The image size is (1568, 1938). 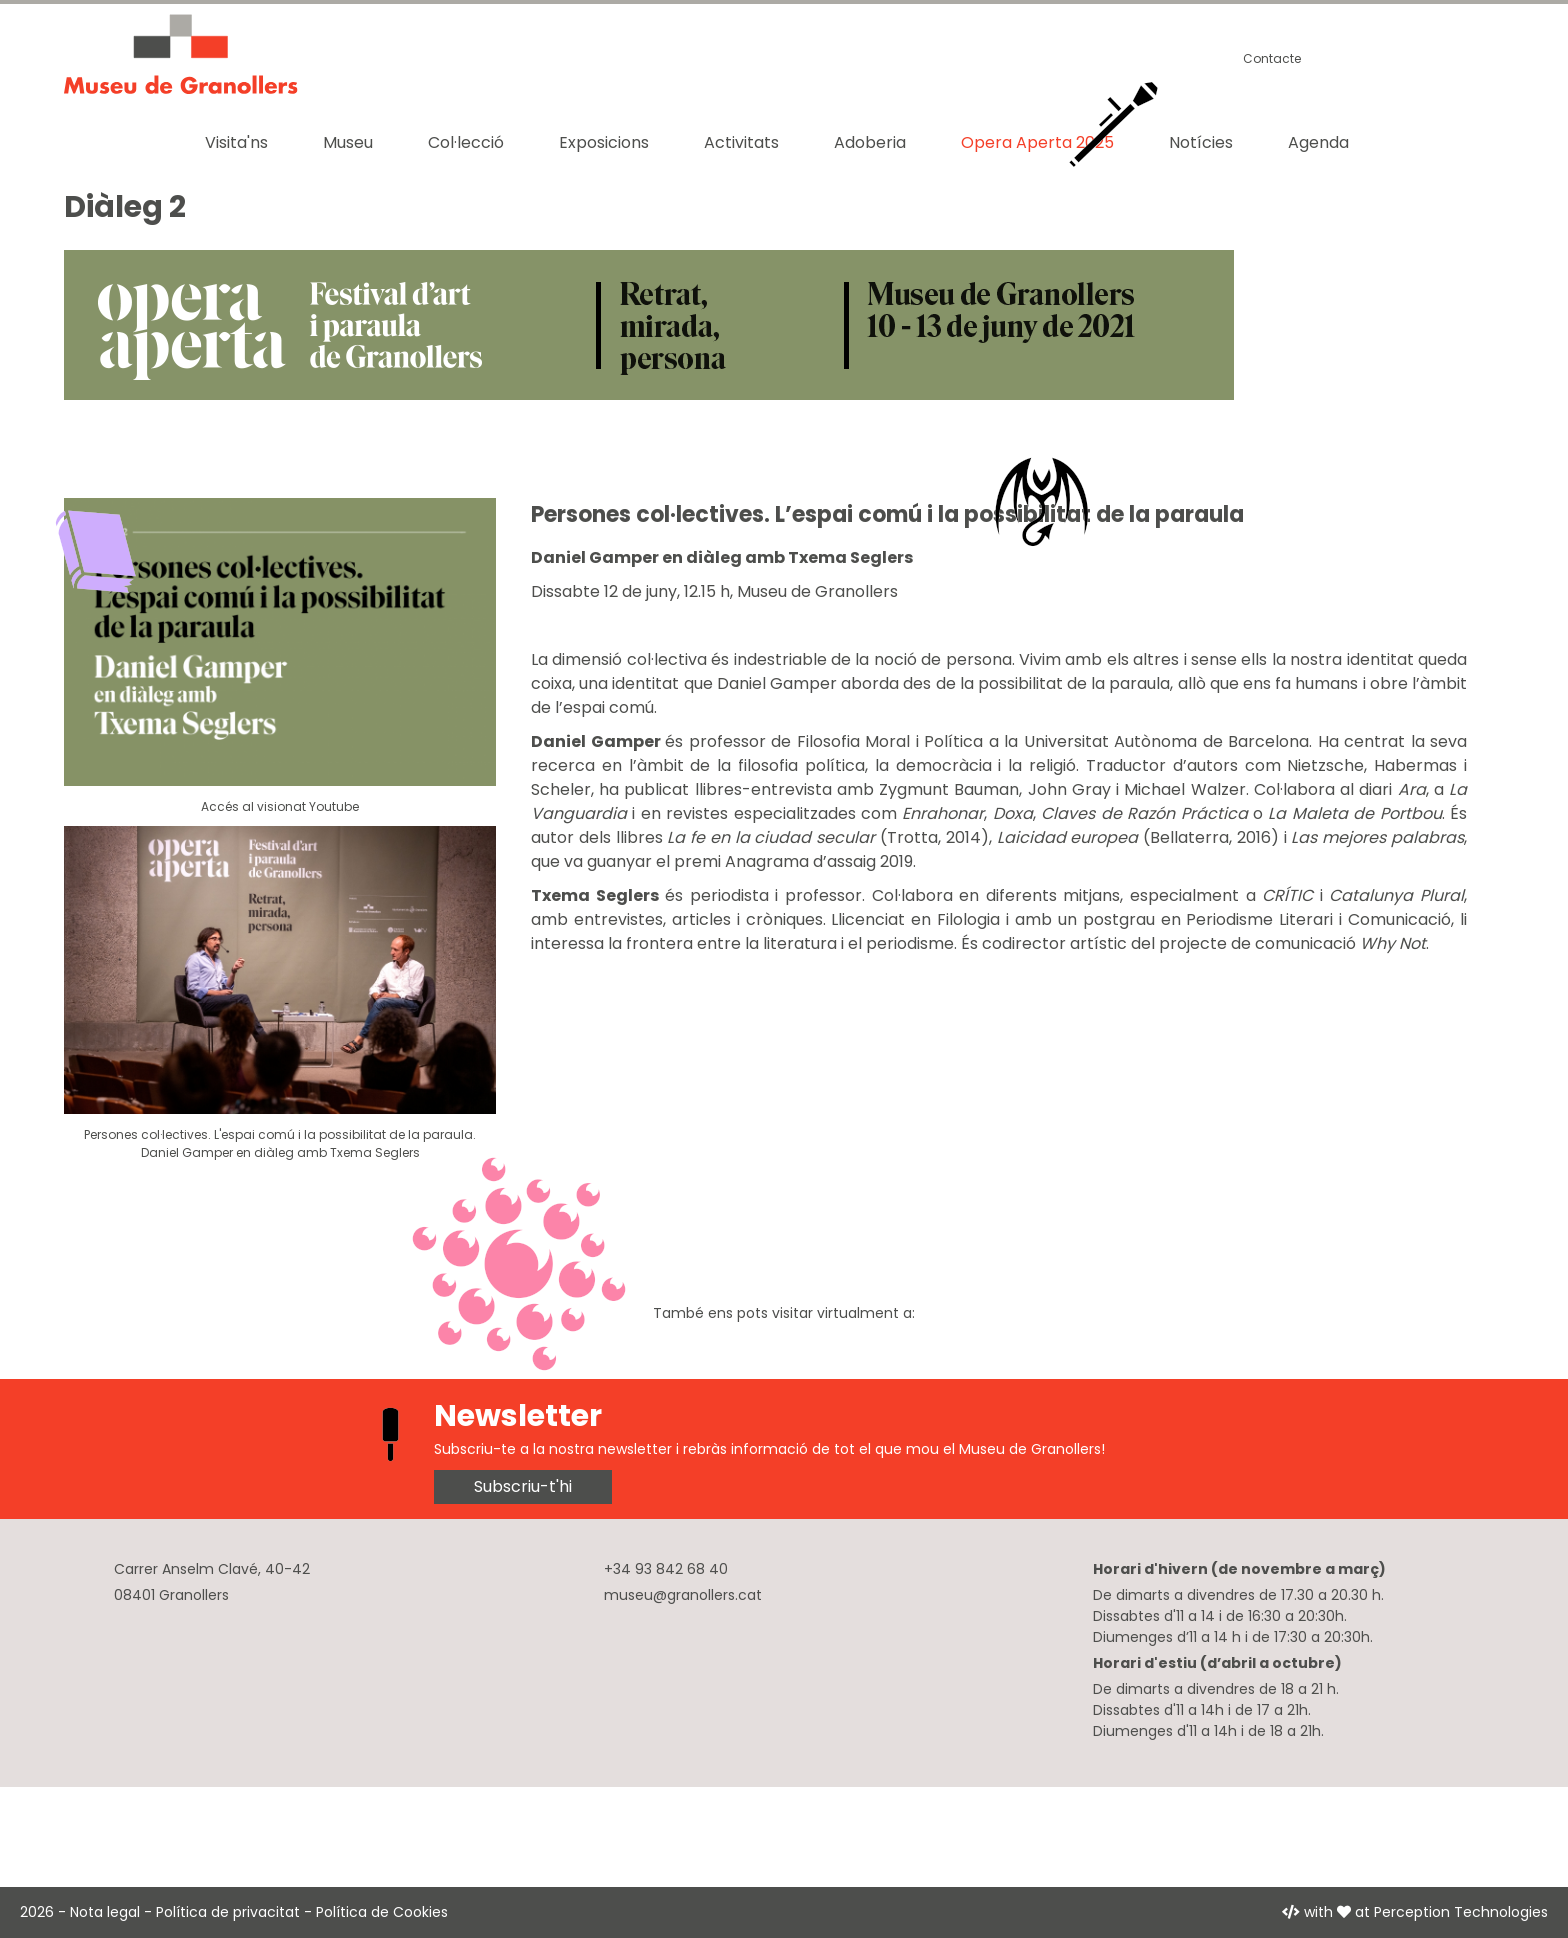 I want to click on represents a villain or enemy character in a game, so click(x=1042, y=500).